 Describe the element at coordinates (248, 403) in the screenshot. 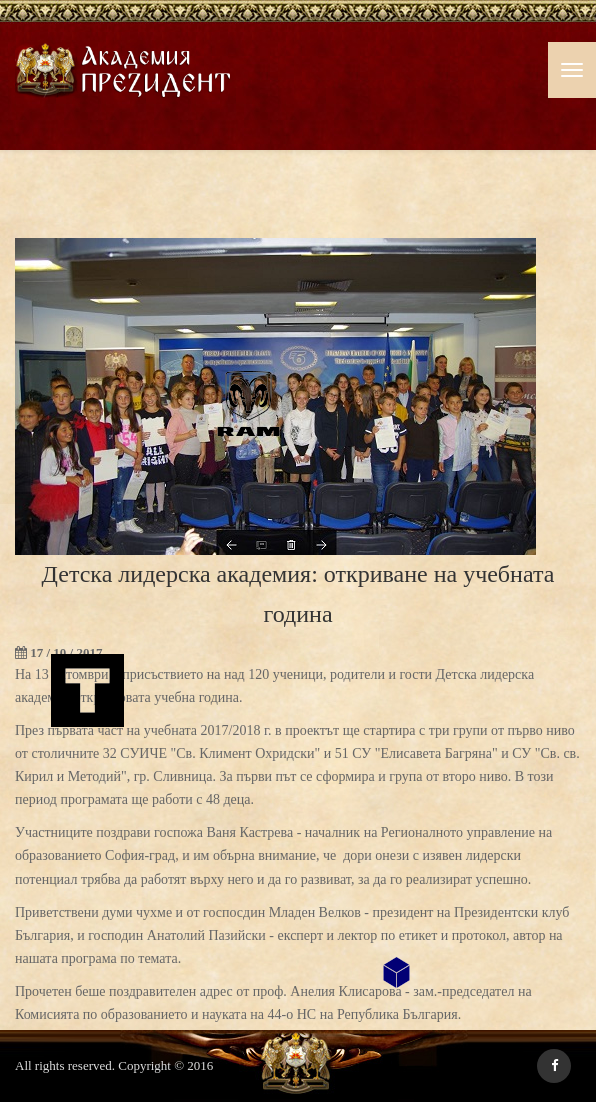

I see `RAM trucks brand logo` at that location.